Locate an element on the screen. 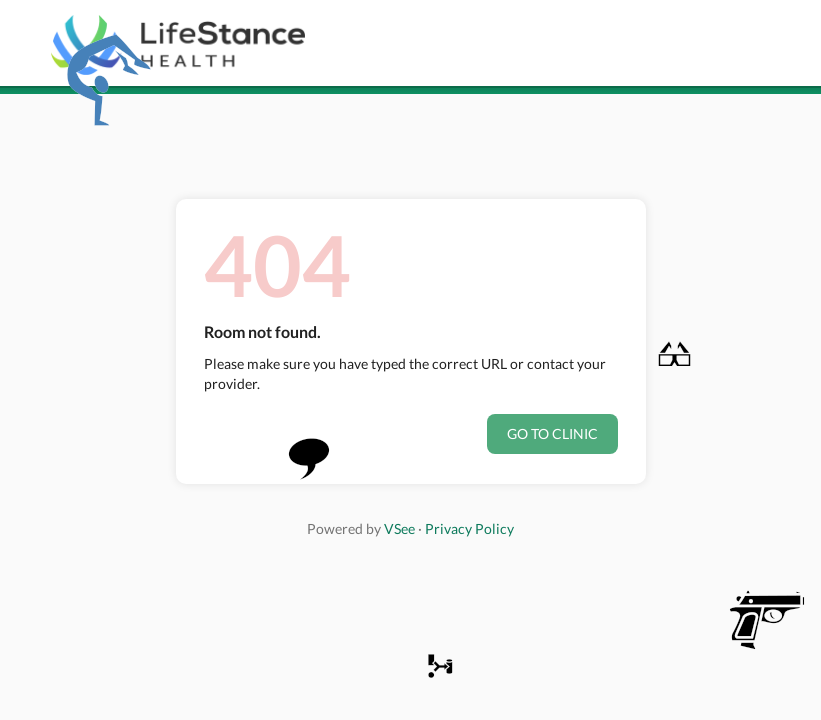 This screenshot has width=821, height=720. select pistol or handgun weapon is located at coordinates (767, 620).